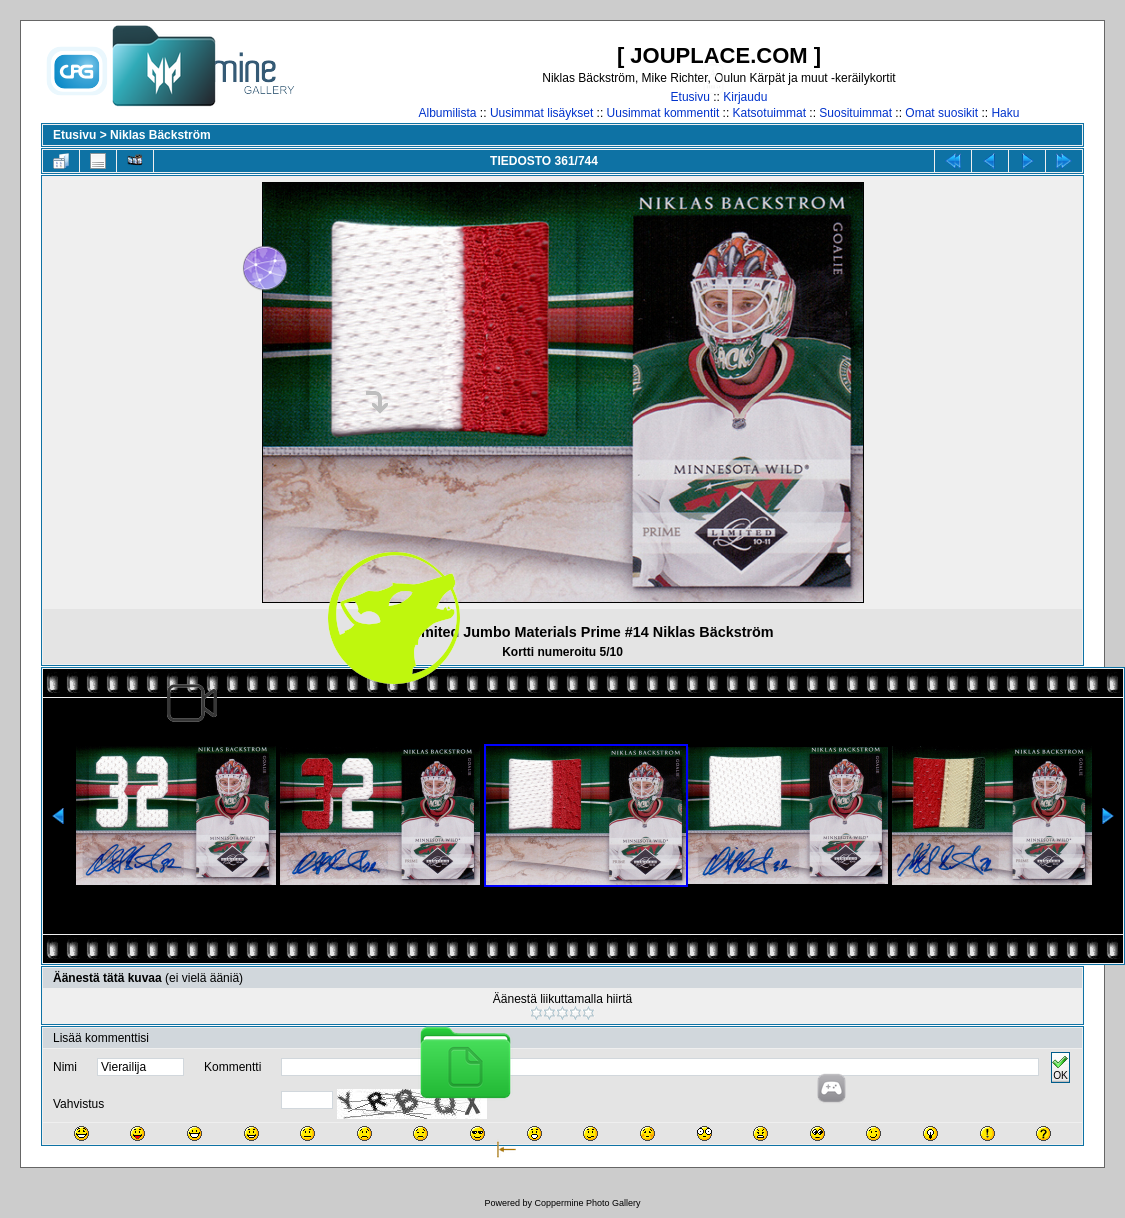 This screenshot has width=1125, height=1218. Describe the element at coordinates (163, 68) in the screenshot. I see `open acer predator game files folder` at that location.